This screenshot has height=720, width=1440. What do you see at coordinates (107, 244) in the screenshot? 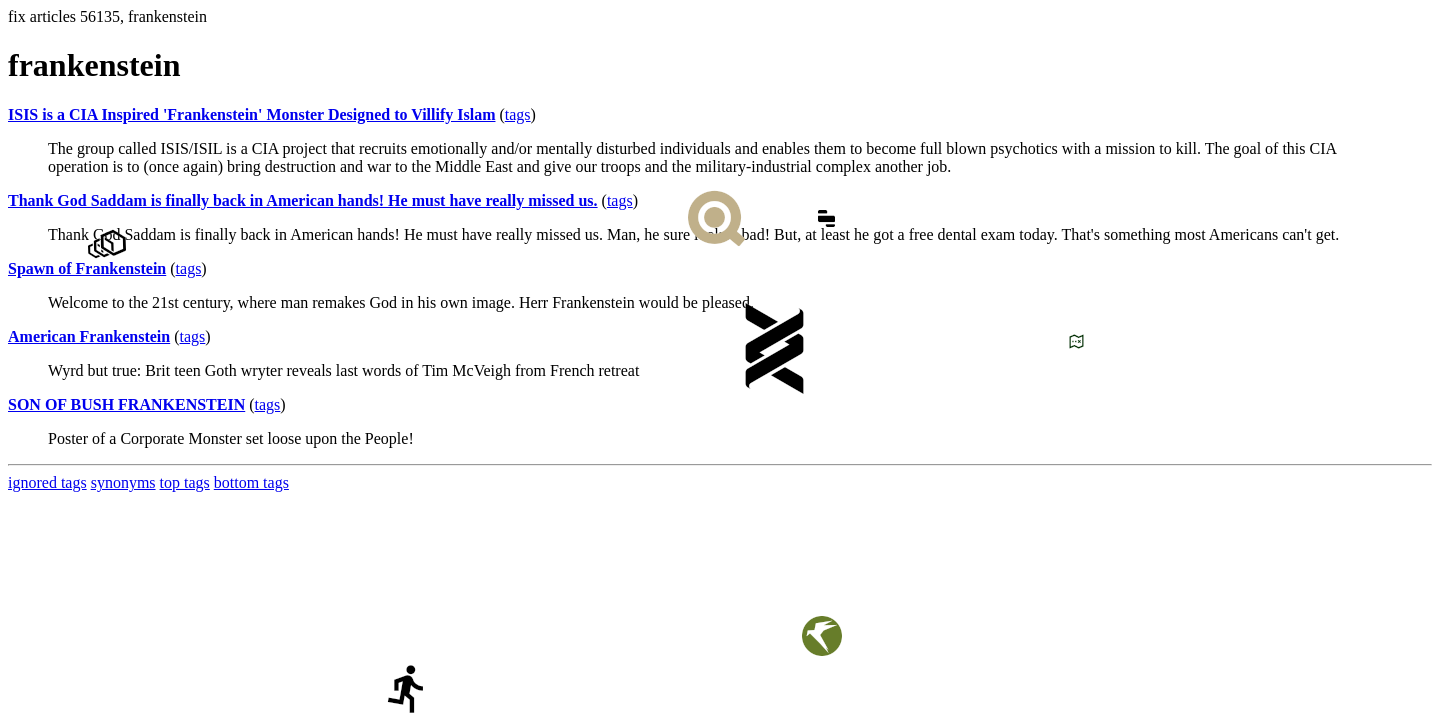
I see `envoy proxy logo` at bounding box center [107, 244].